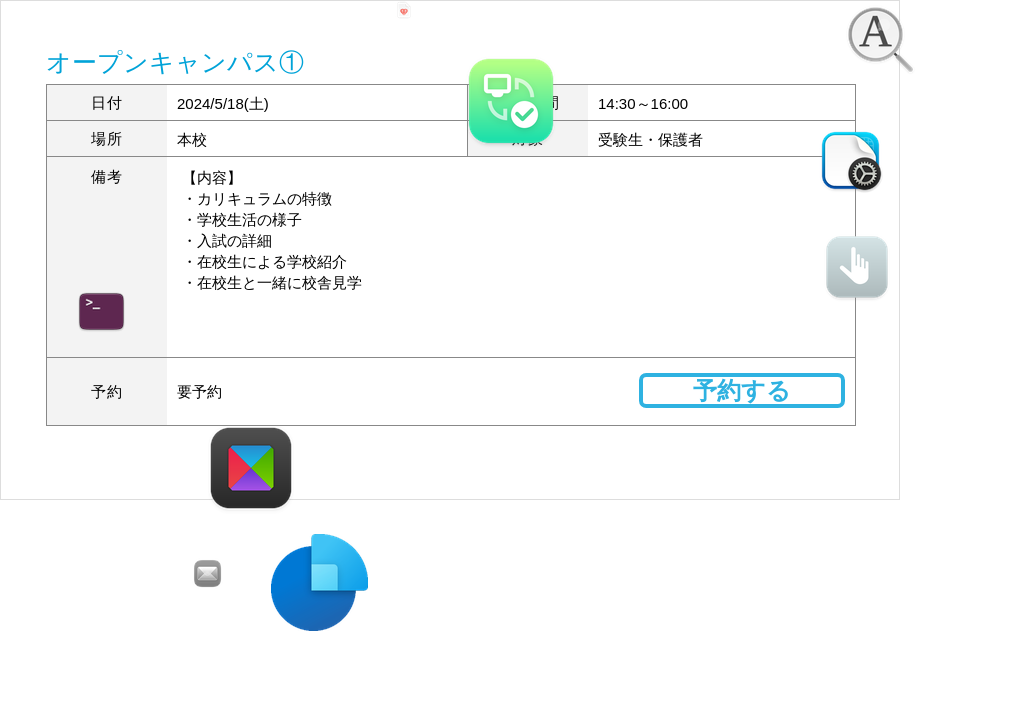  What do you see at coordinates (857, 267) in the screenshot?
I see `open touché app for touch bar customization` at bounding box center [857, 267].